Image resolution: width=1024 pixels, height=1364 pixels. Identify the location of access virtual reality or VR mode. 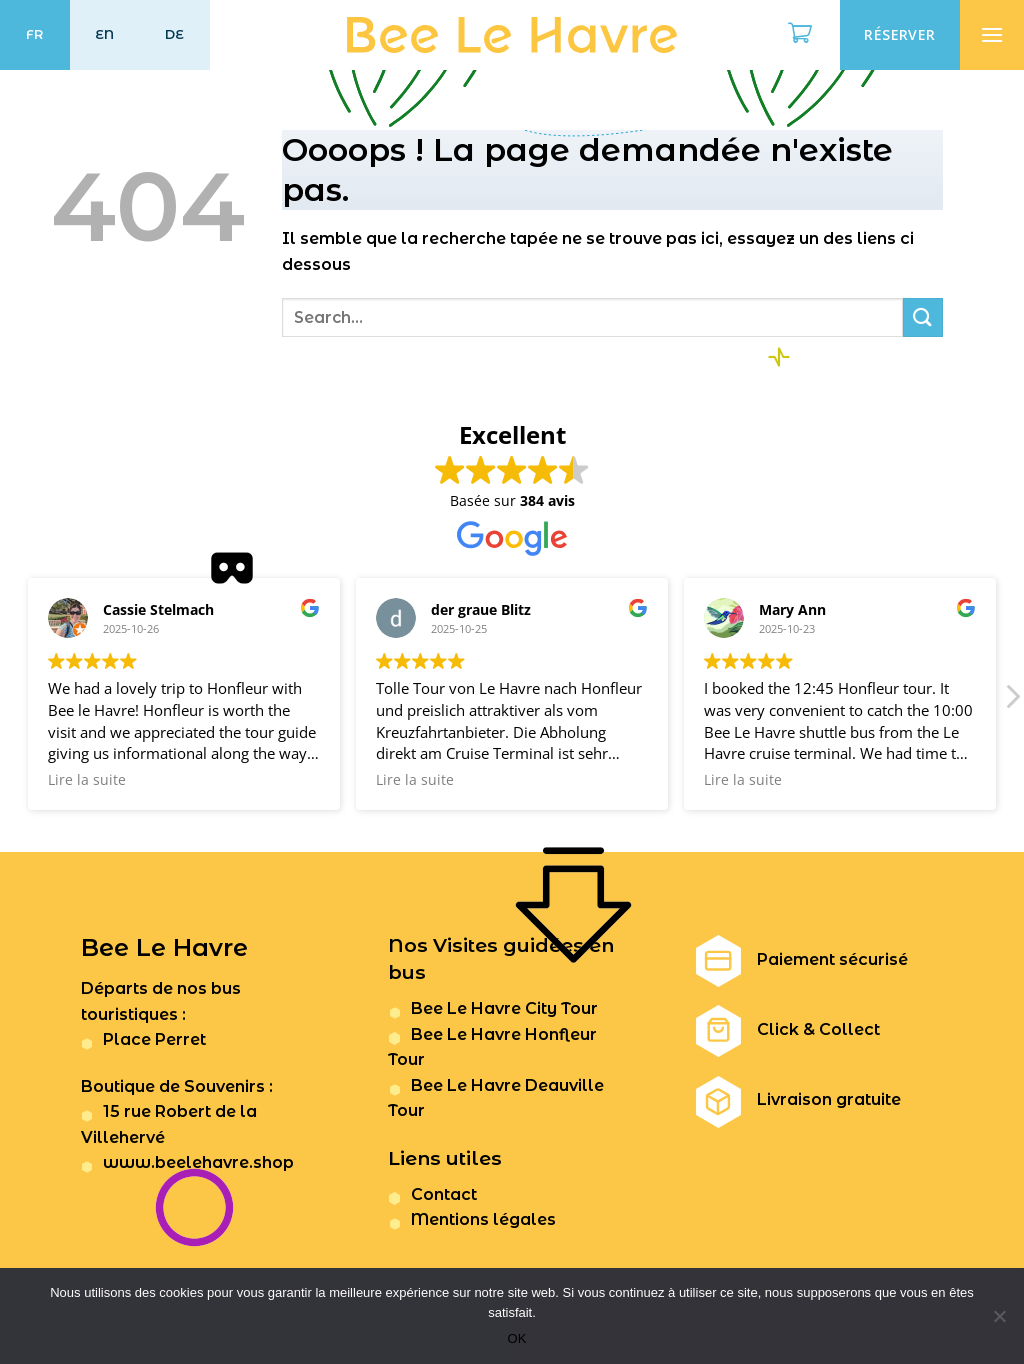
(232, 567).